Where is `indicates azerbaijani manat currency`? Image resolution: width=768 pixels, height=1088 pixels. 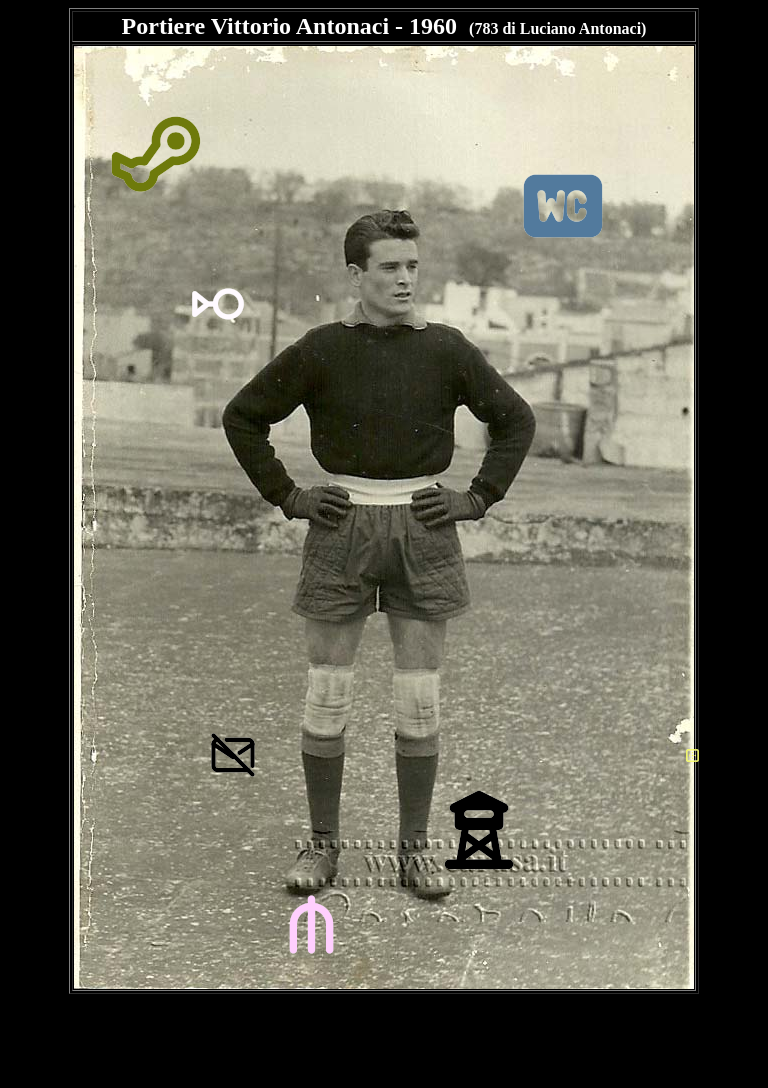
indicates azerbaijani manat currency is located at coordinates (311, 924).